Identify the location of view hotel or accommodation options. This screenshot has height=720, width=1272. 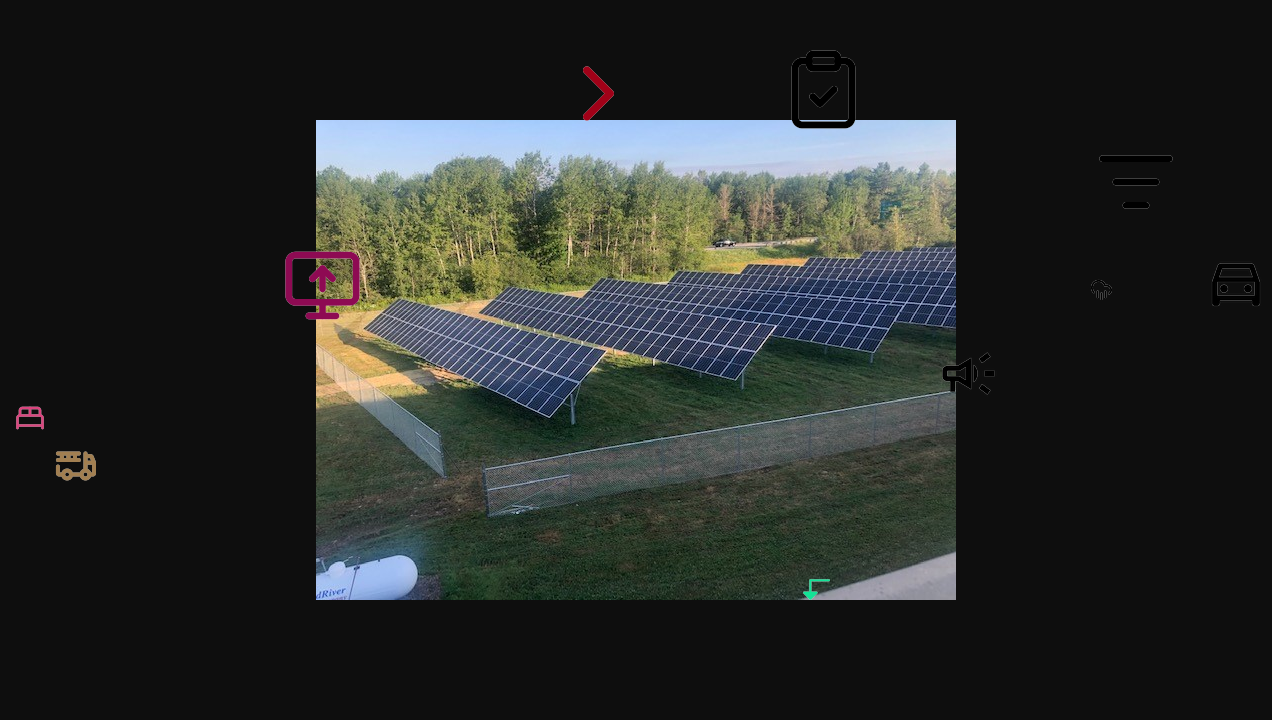
(30, 418).